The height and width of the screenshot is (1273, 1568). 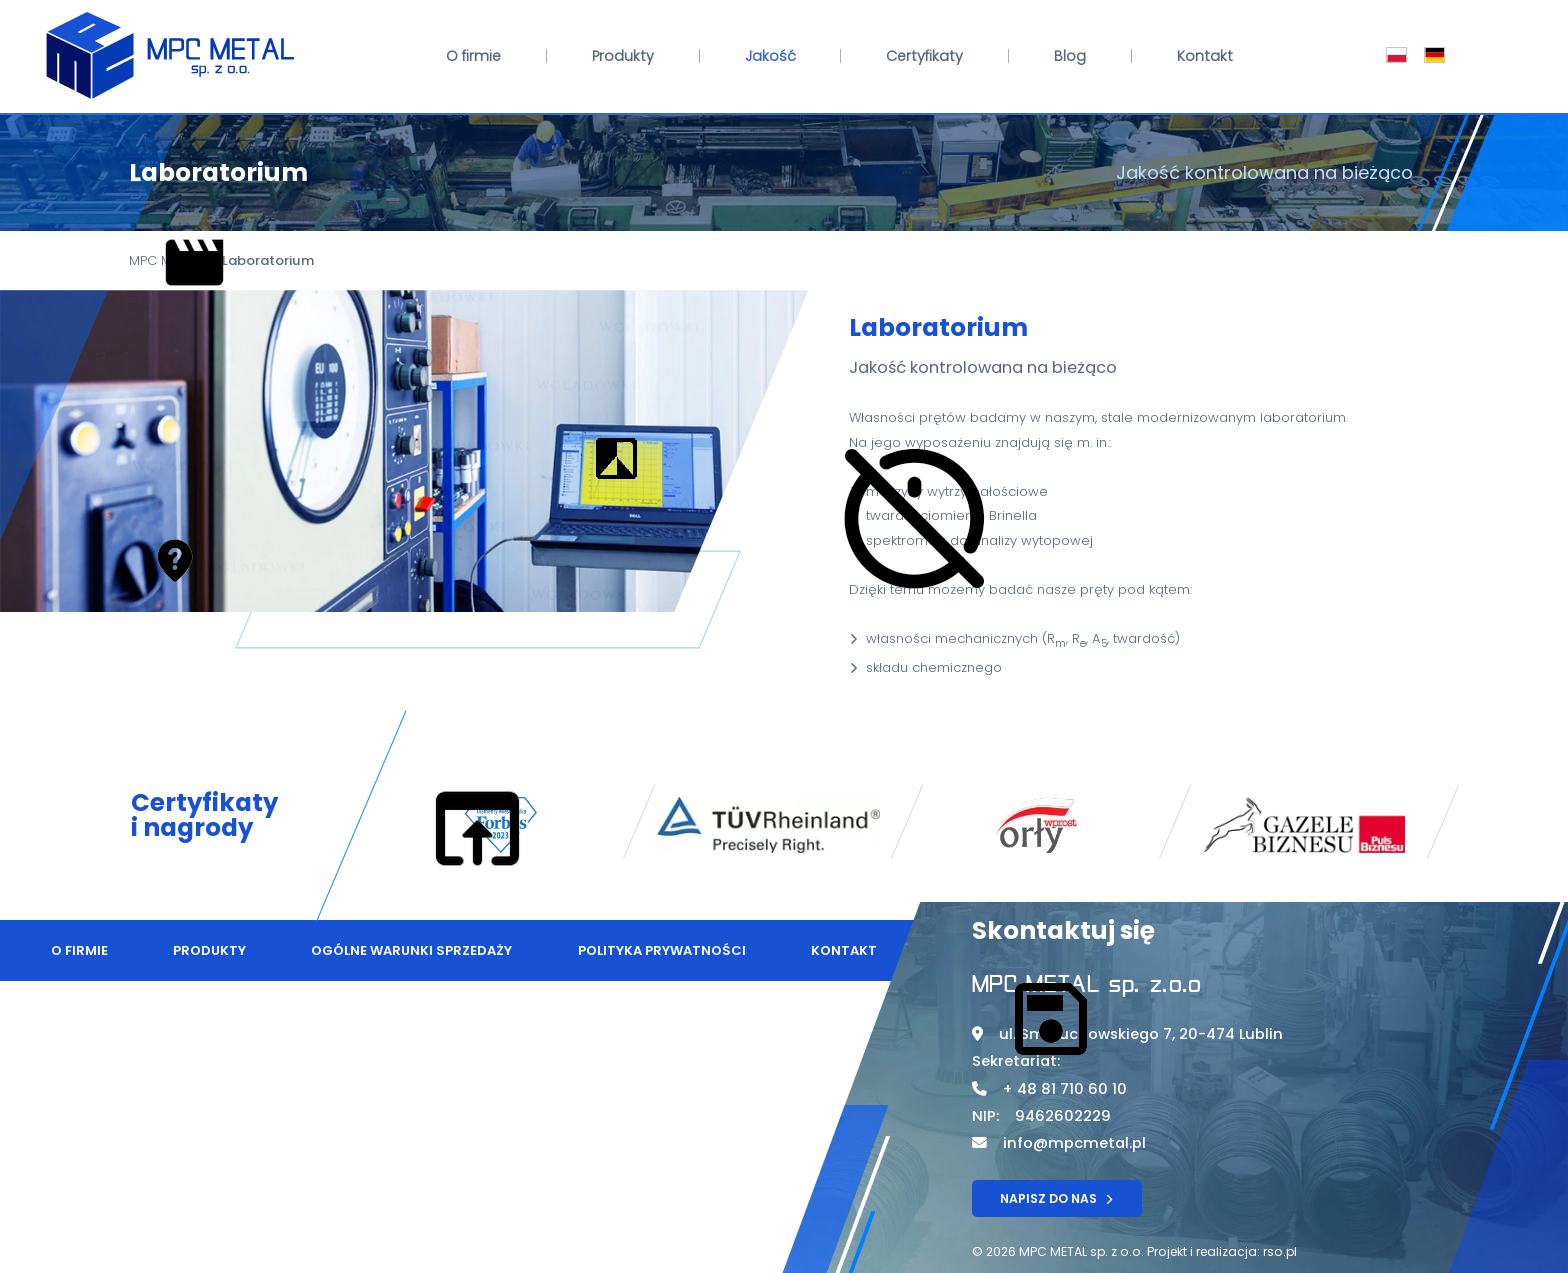 I want to click on apply black and white filter to image, so click(x=616, y=458).